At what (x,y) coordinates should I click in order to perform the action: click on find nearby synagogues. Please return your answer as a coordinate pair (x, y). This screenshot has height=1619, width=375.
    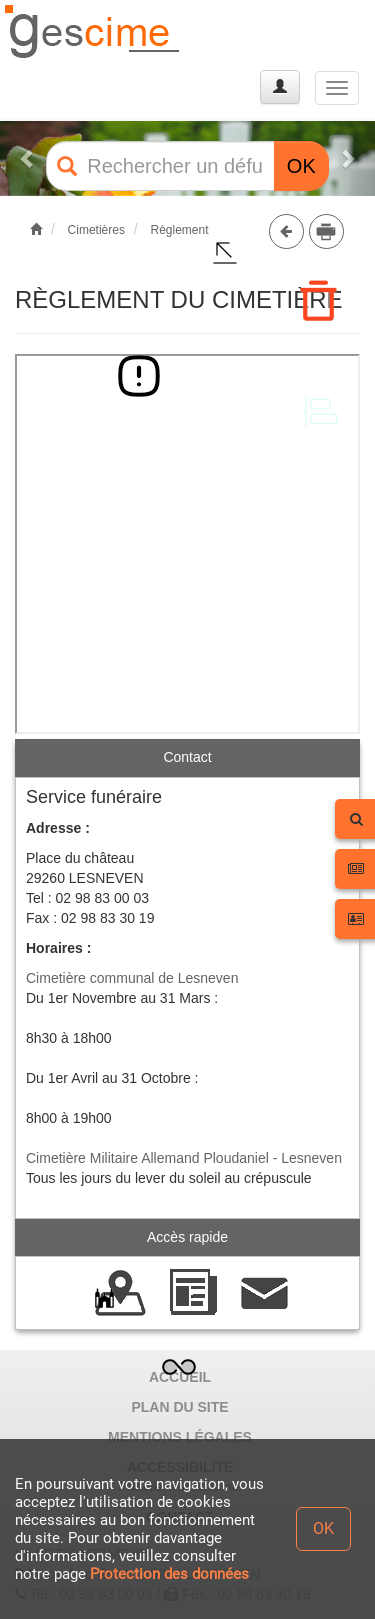
    Looking at the image, I should click on (104, 1298).